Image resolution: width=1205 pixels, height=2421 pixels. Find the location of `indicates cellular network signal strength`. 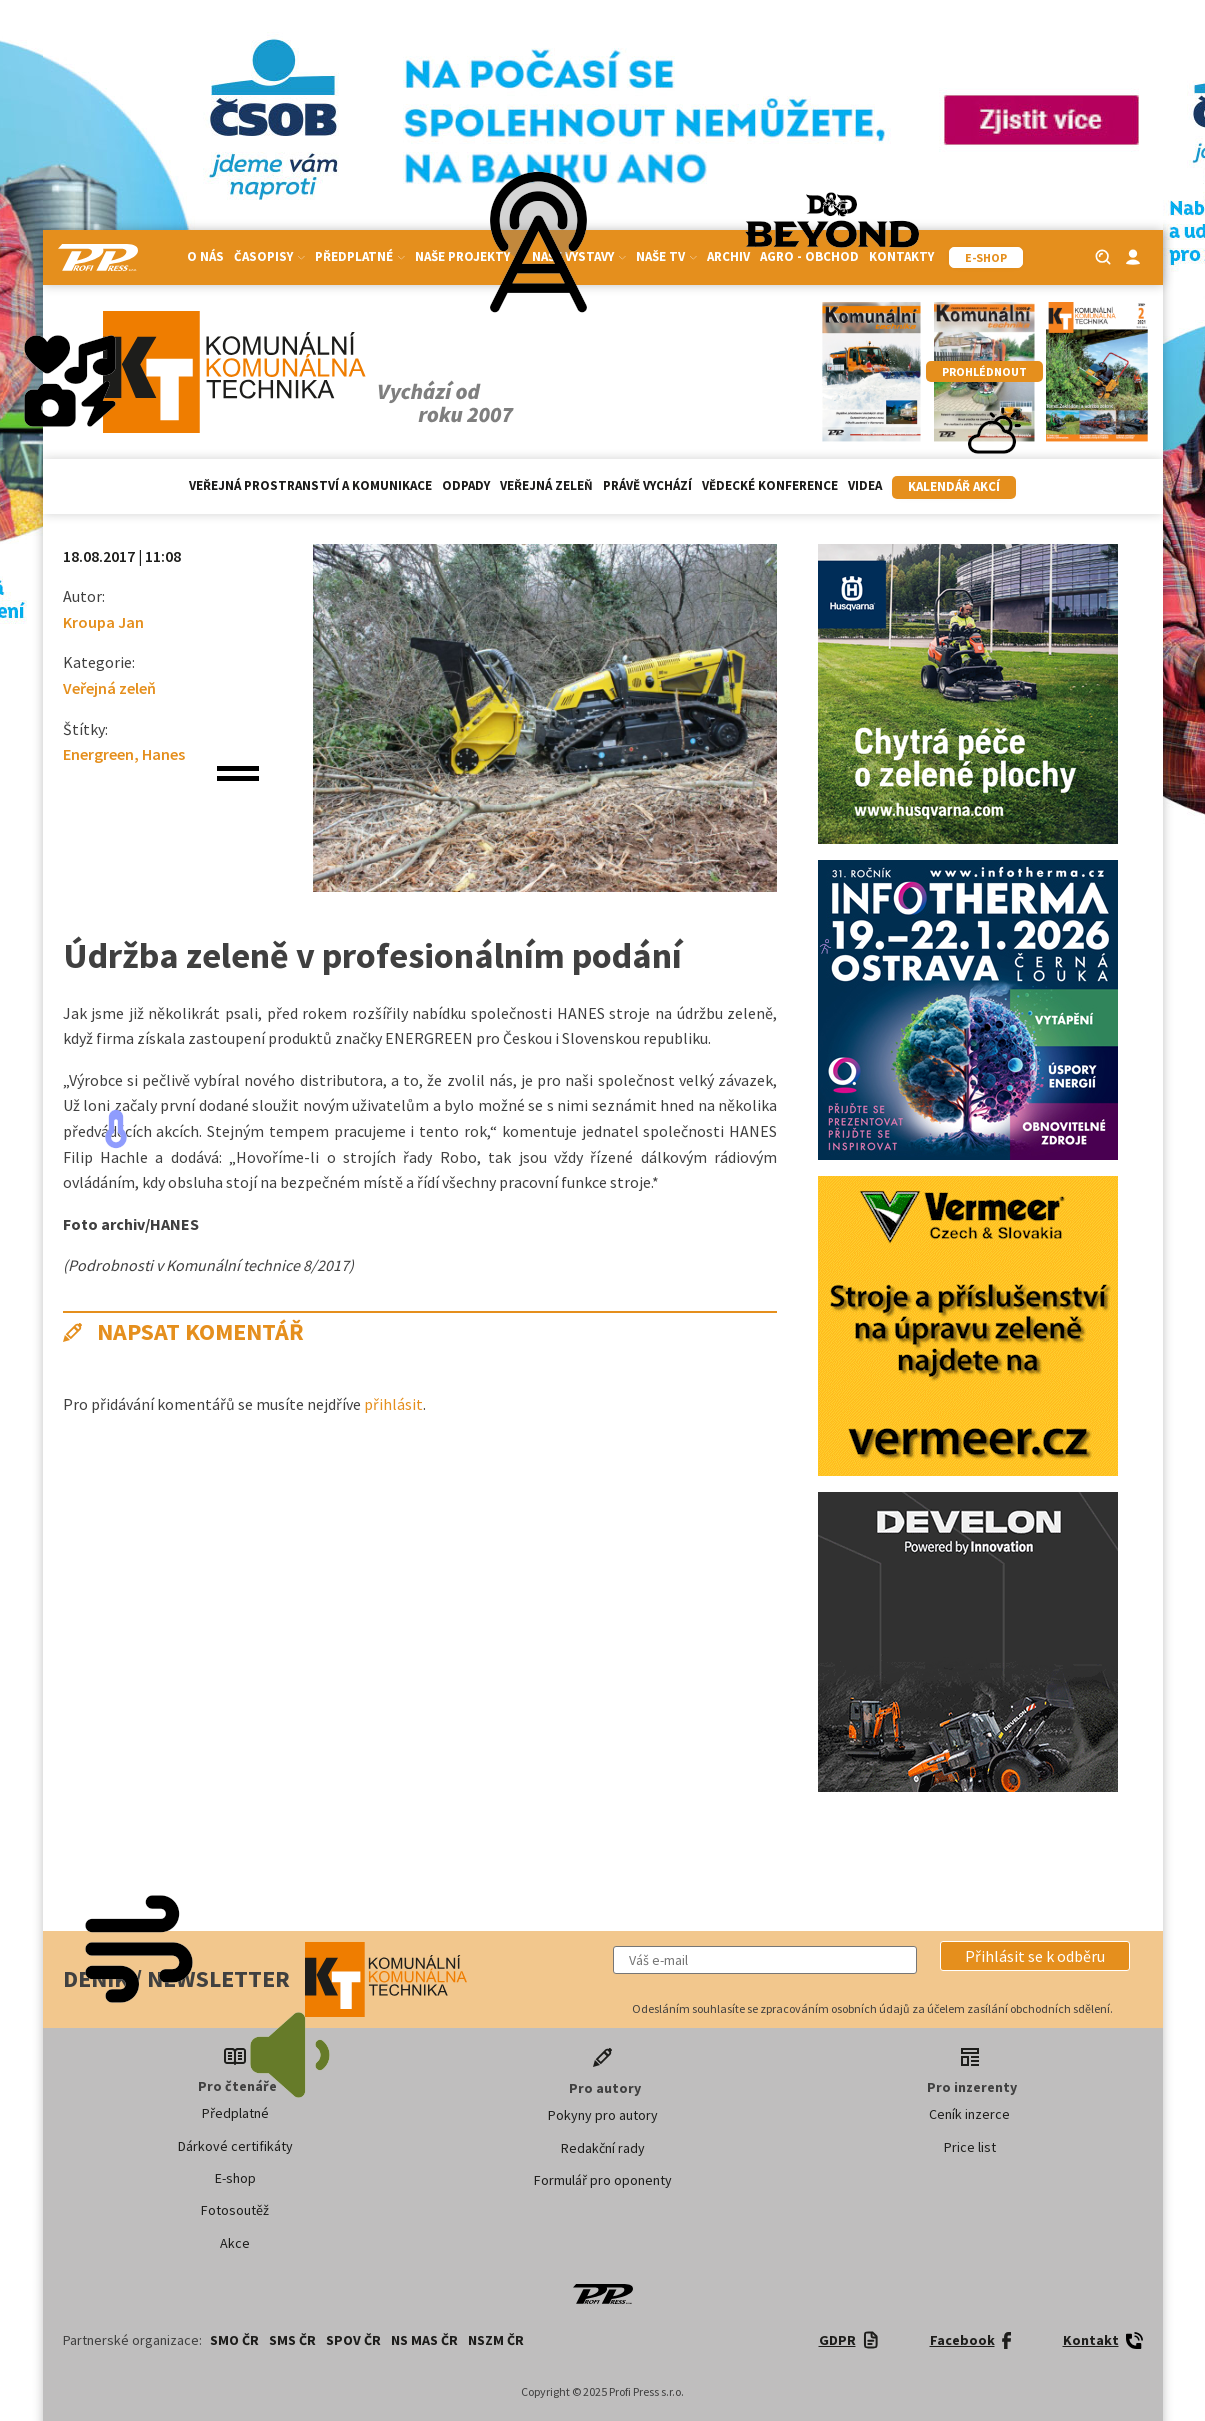

indicates cellular network signal strength is located at coordinates (538, 244).